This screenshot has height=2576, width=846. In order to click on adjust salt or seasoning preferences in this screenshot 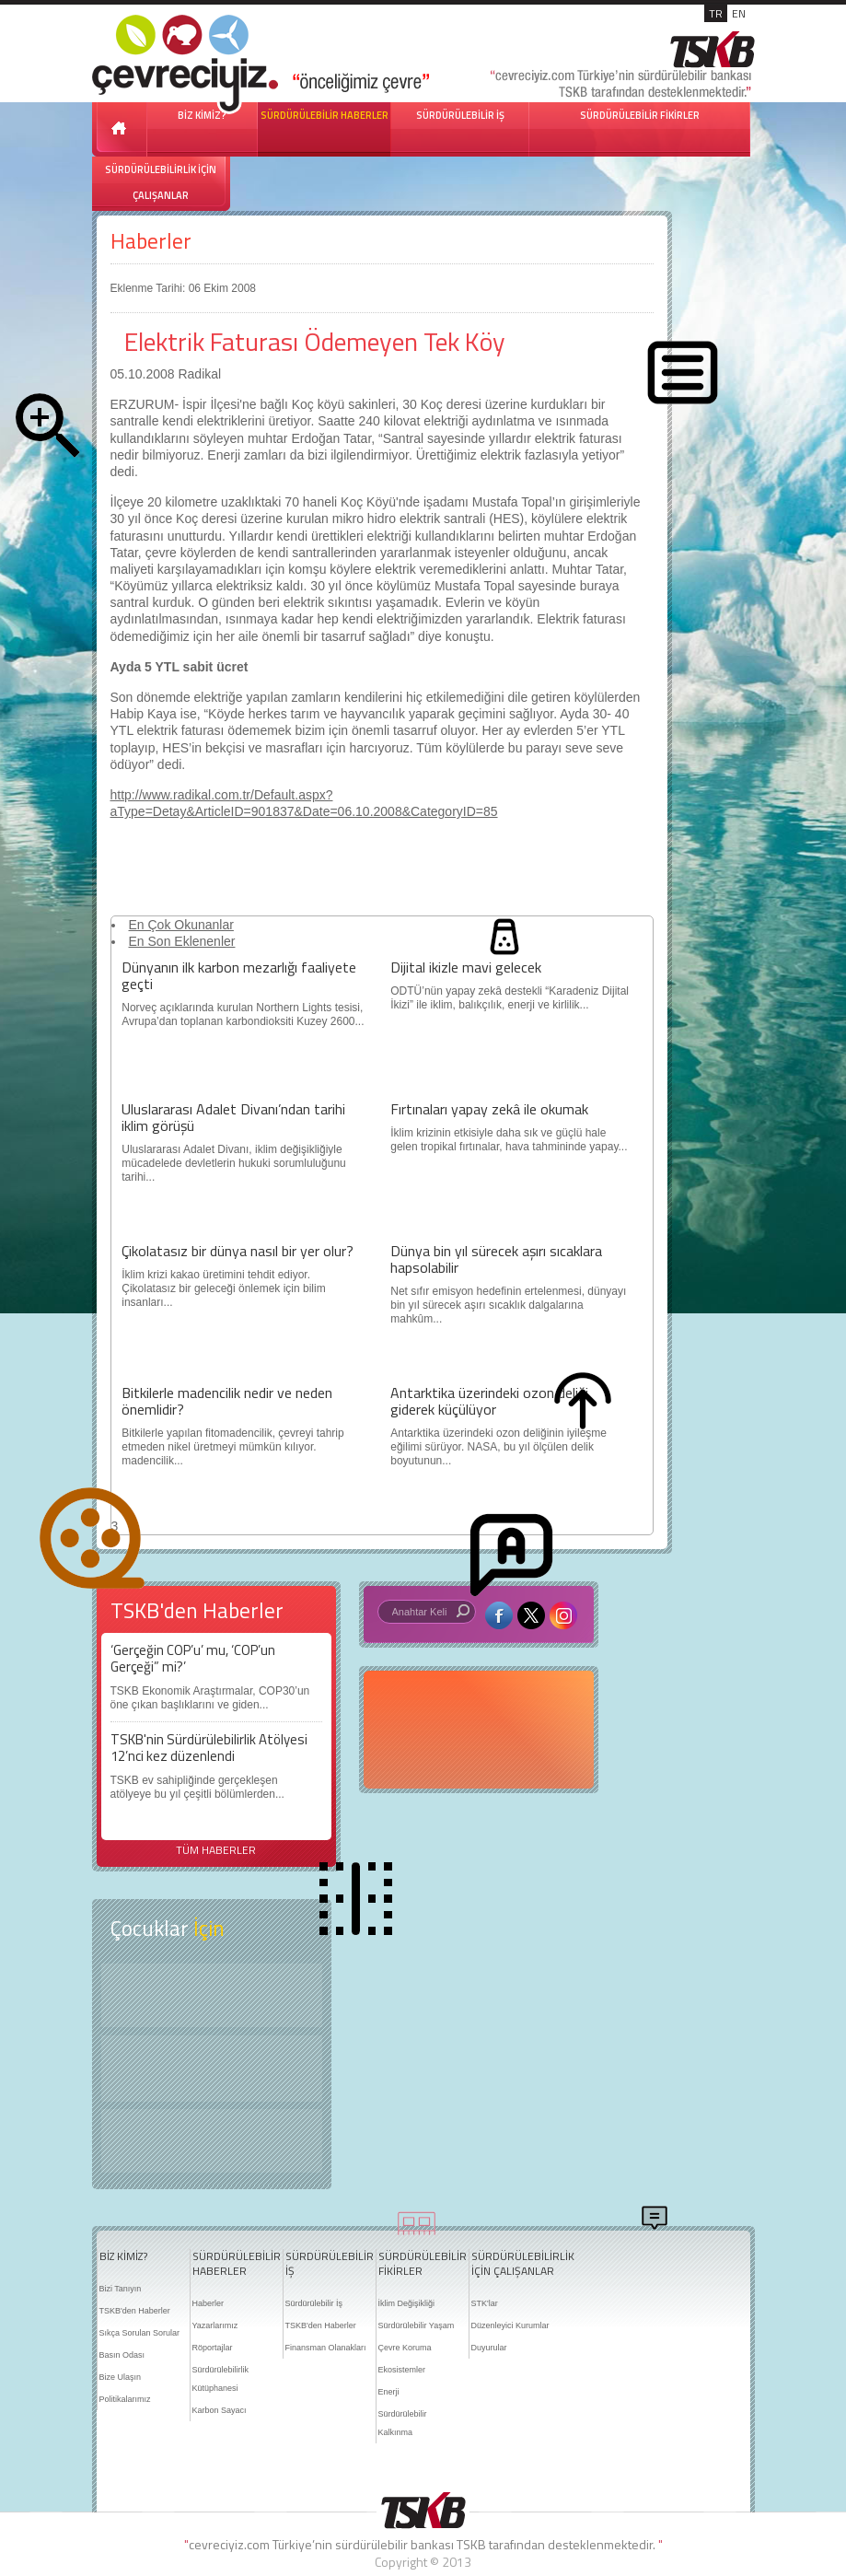, I will do `click(504, 937)`.